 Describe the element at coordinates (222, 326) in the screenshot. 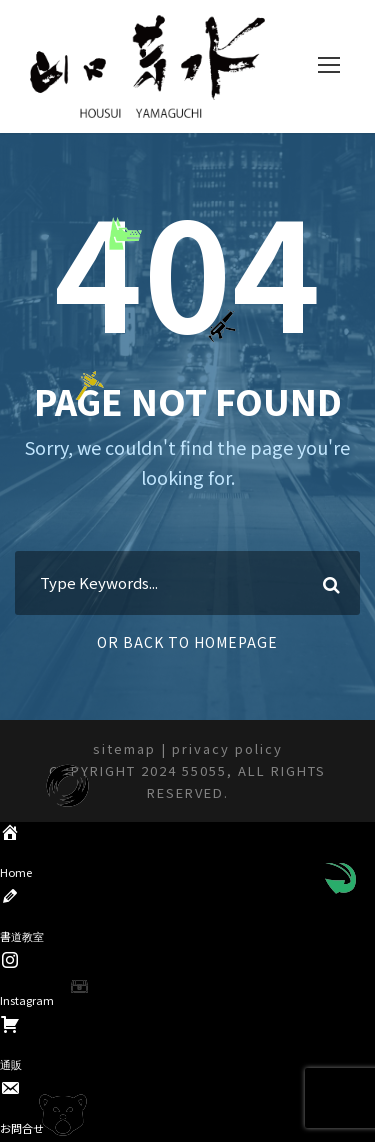

I see `select mp5 submachine gun in weapon loadout` at that location.